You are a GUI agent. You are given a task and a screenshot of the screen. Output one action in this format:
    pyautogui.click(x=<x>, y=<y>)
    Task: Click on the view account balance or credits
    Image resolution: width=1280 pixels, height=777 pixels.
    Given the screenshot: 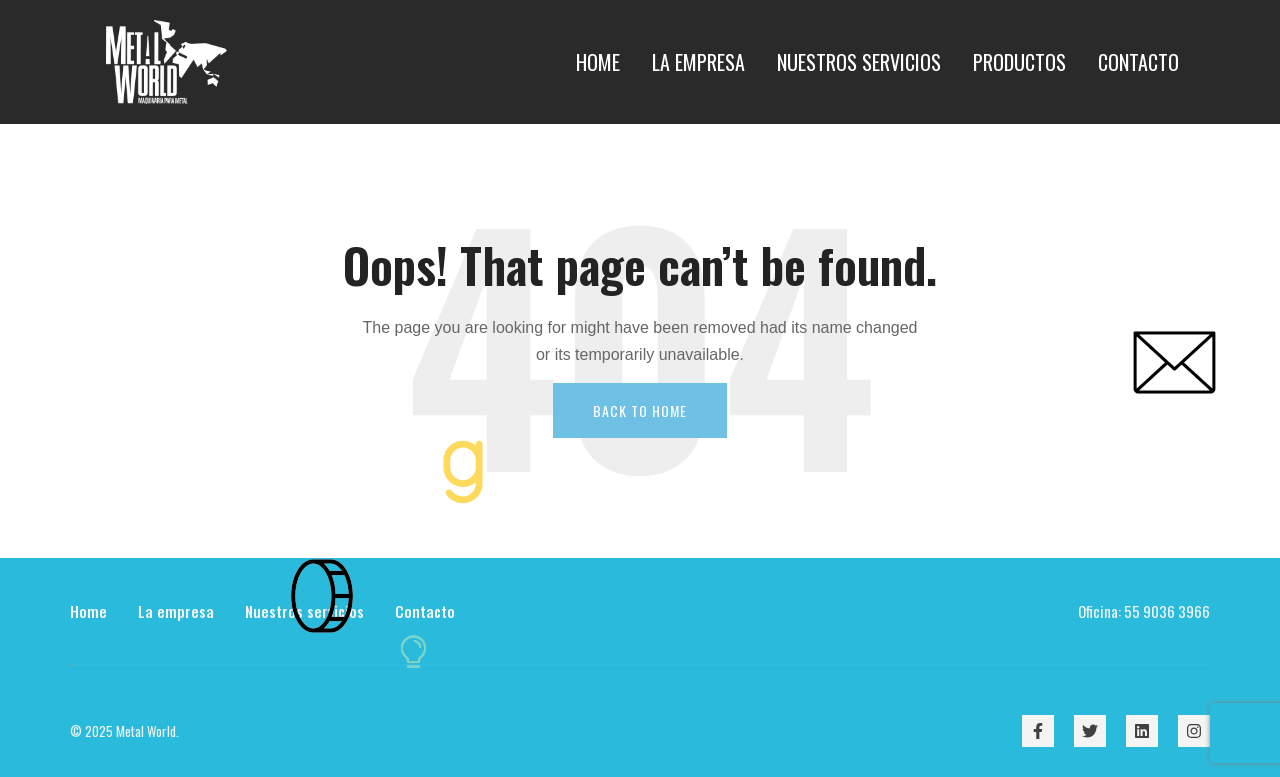 What is the action you would take?
    pyautogui.click(x=322, y=596)
    